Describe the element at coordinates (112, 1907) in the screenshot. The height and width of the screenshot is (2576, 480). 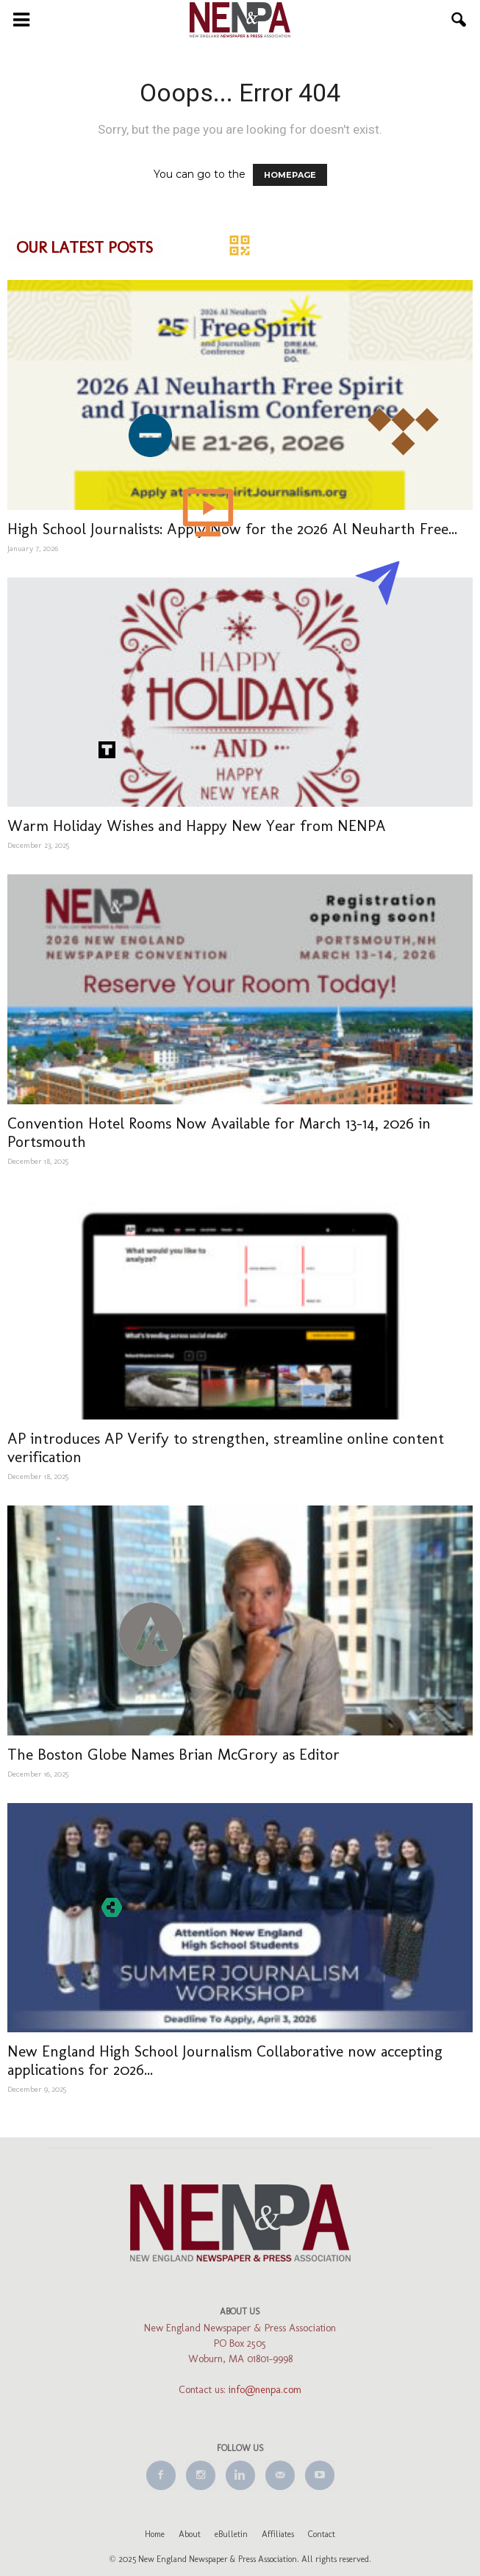
I see `cloudron platform logo` at that location.